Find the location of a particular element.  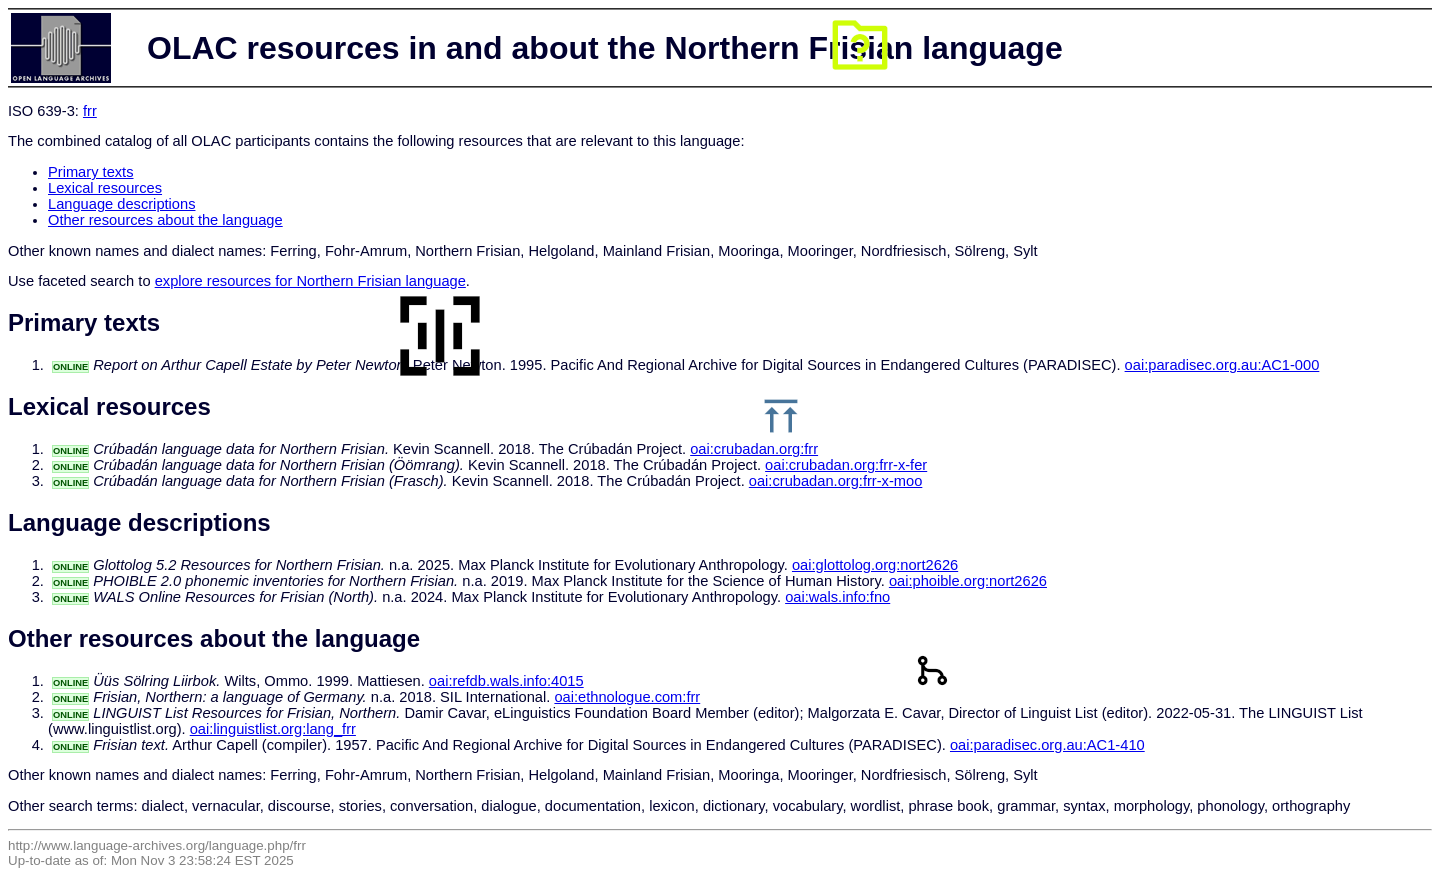

folder with unknown or unrecognized contents is located at coordinates (860, 45).